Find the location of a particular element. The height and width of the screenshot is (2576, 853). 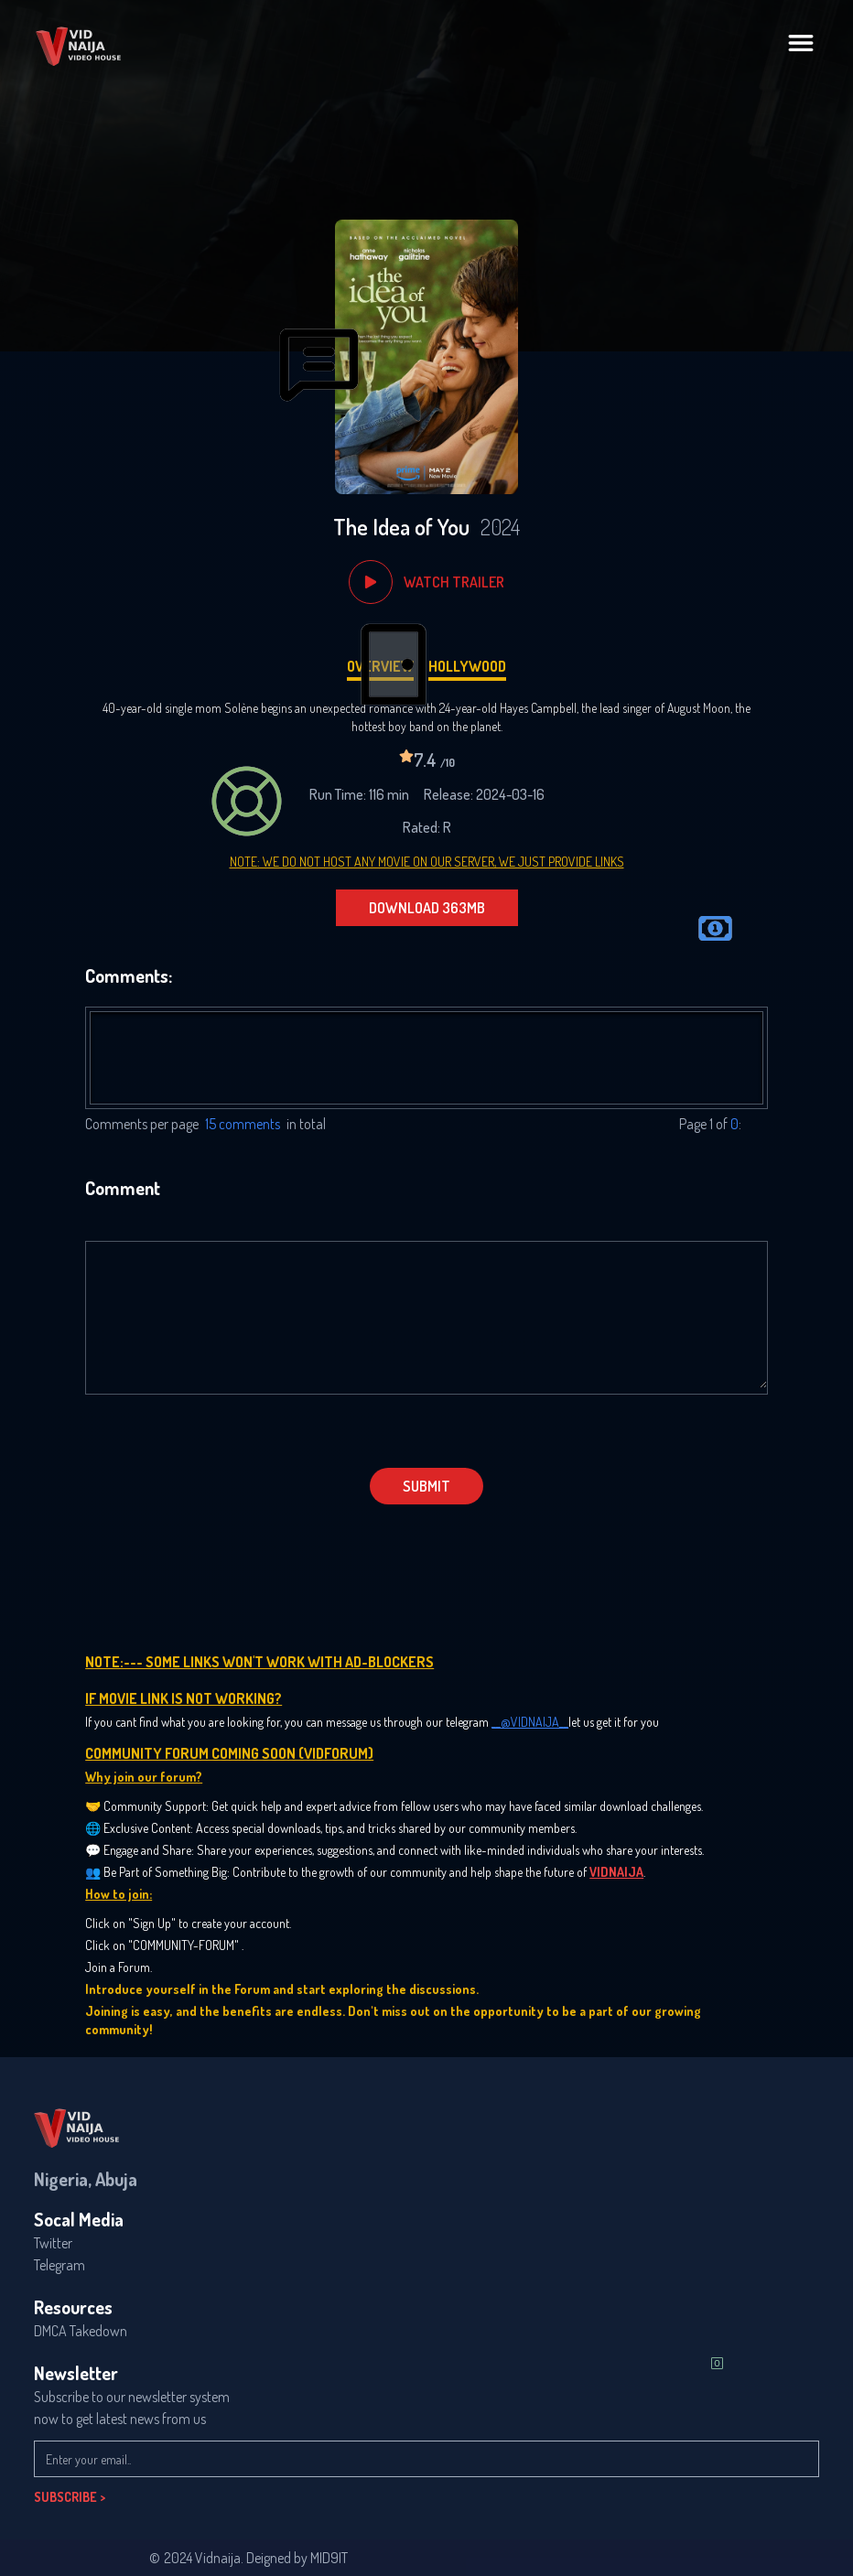

open chat or messaging is located at coordinates (319, 359).